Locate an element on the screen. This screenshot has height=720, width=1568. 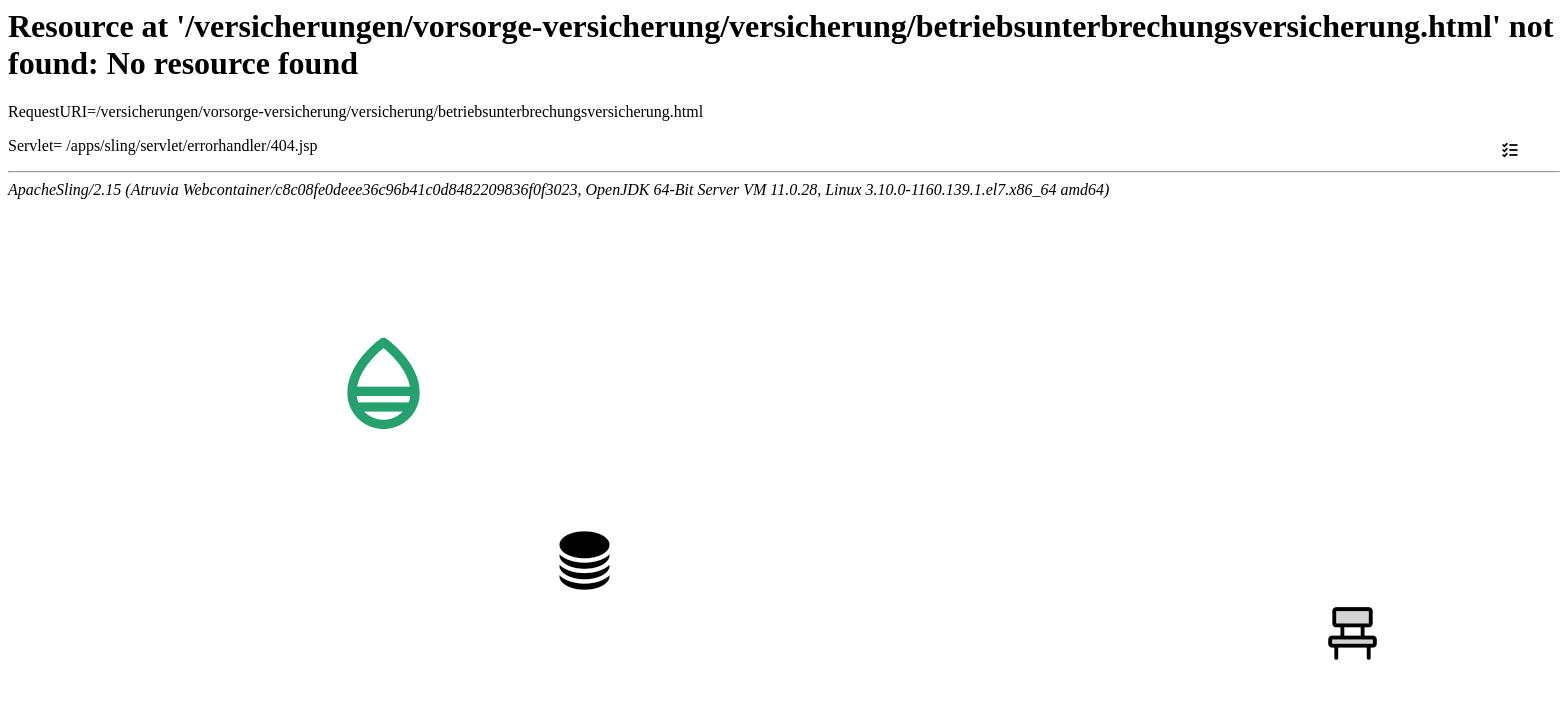
indicates partial fill level or half-full status is located at coordinates (383, 386).